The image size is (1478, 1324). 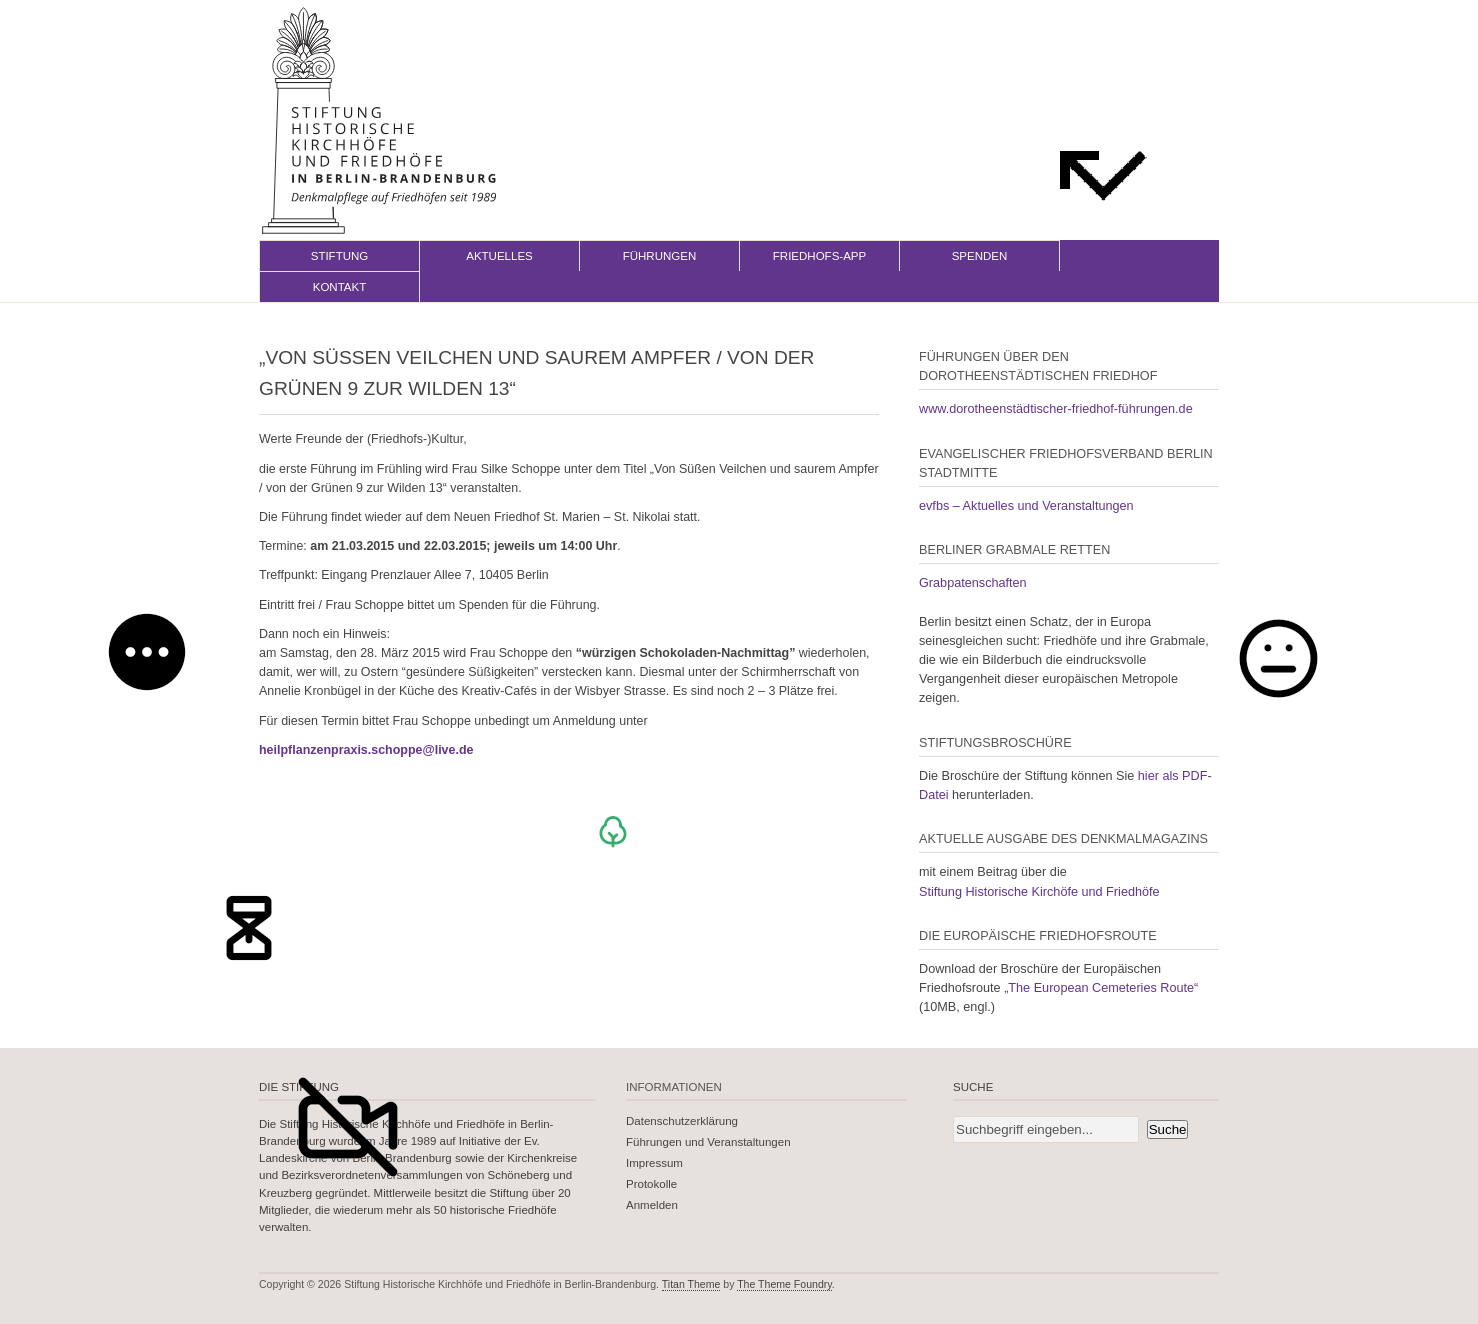 I want to click on indicates a process is in progress, so click(x=249, y=928).